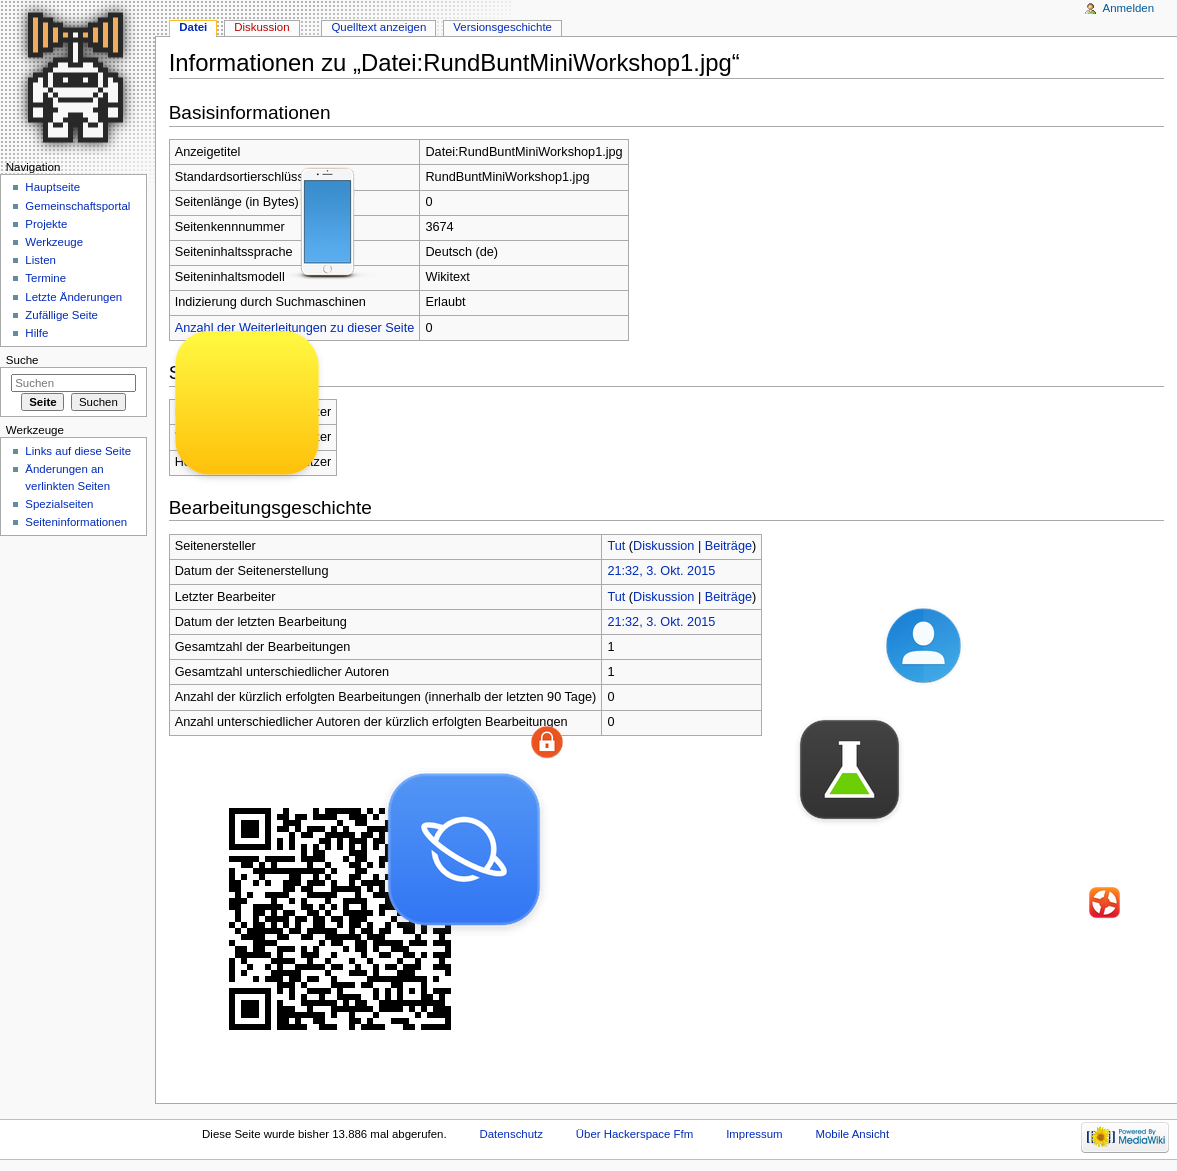  I want to click on open web browser preferences, so click(464, 852).